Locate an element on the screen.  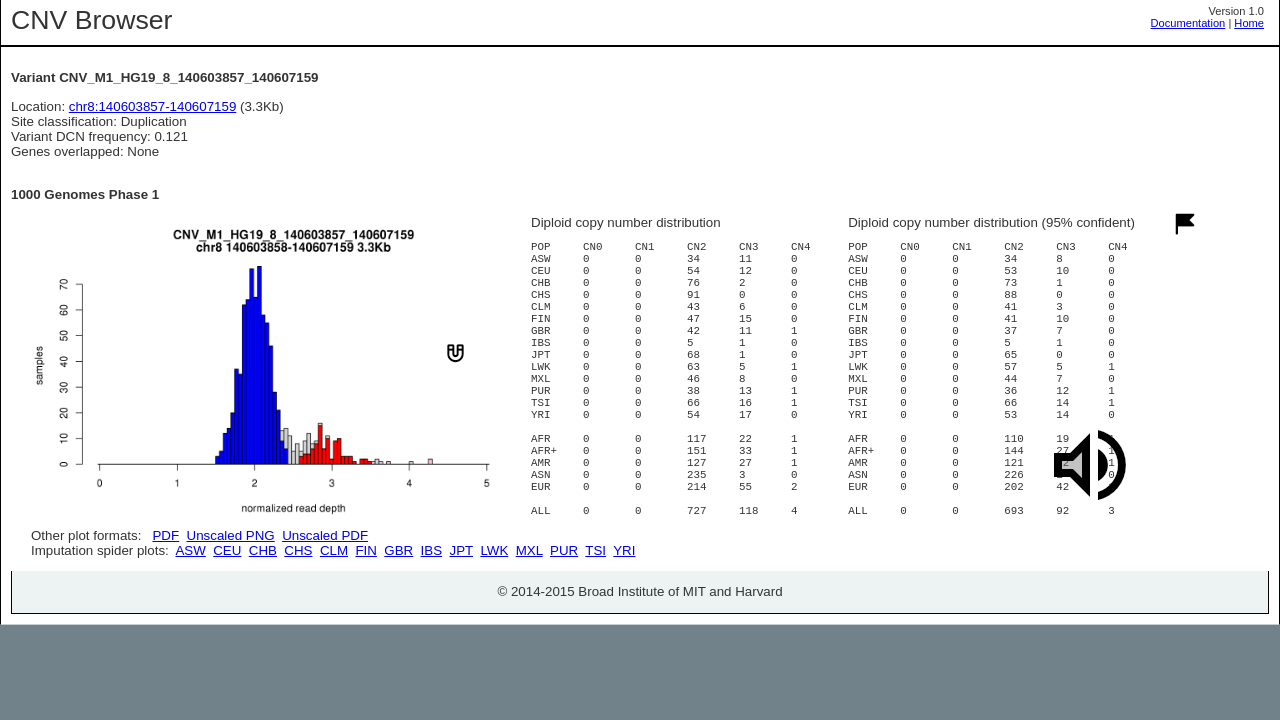
increase or adjust audio volume is located at coordinates (1090, 465).